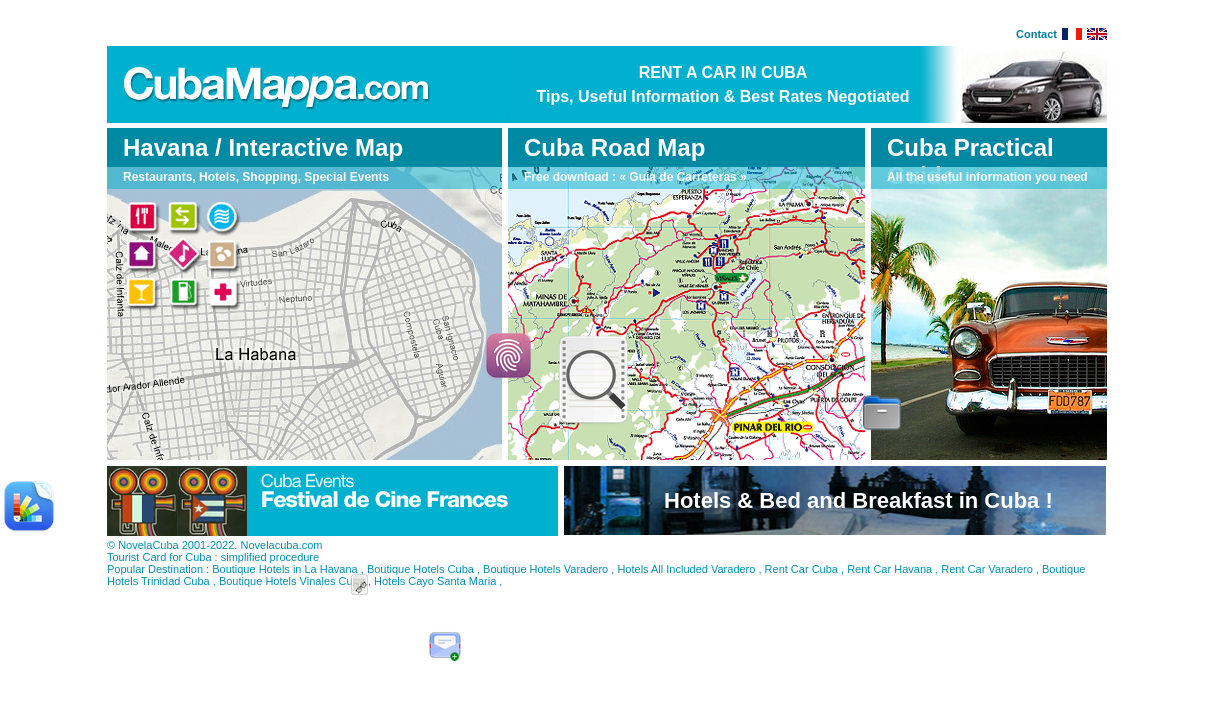 Image resolution: width=1214 pixels, height=720 pixels. I want to click on compose a new email message, so click(445, 645).